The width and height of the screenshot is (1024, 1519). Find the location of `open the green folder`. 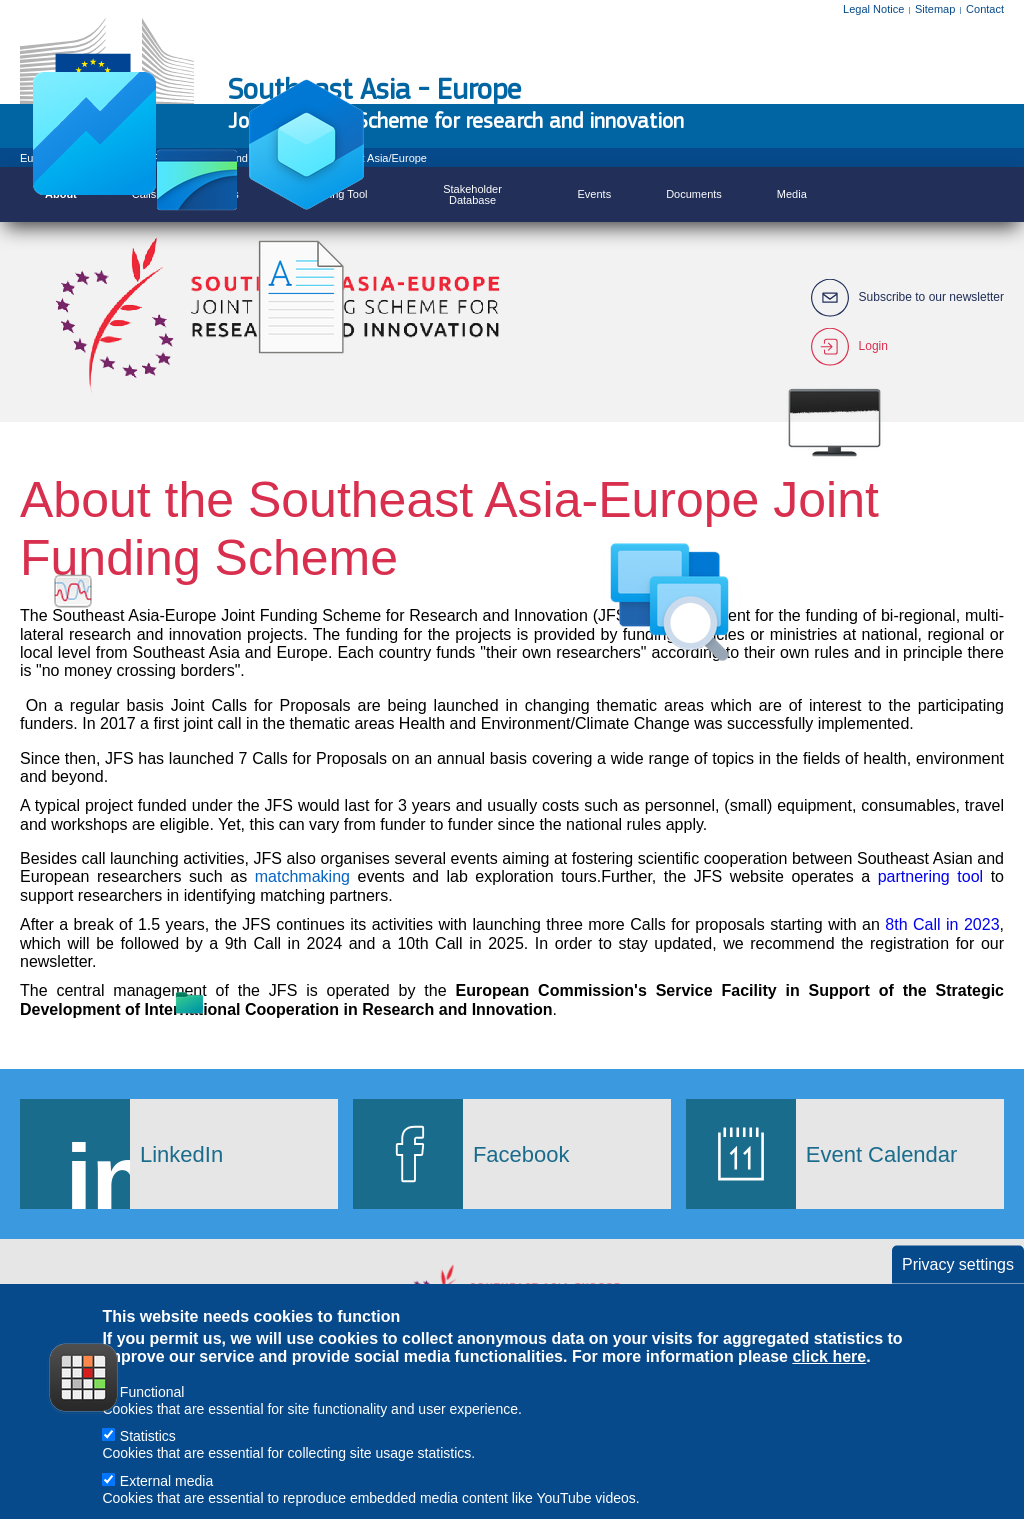

open the green folder is located at coordinates (189, 1003).